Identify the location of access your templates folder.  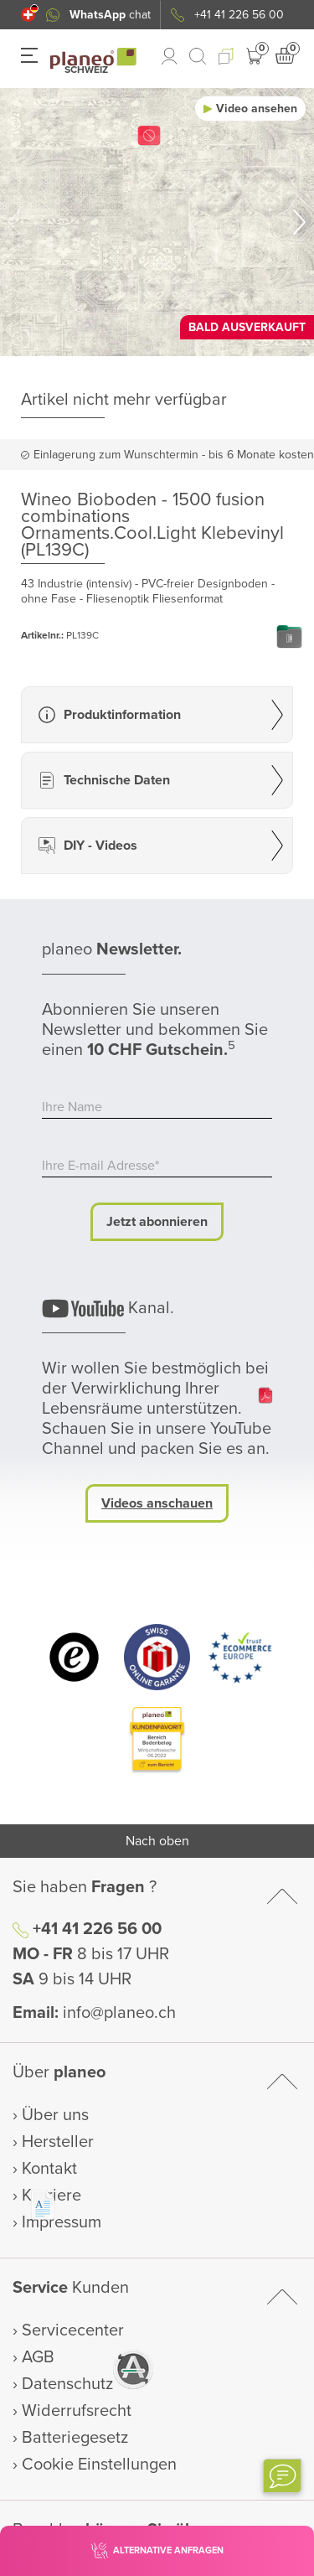
(289, 636).